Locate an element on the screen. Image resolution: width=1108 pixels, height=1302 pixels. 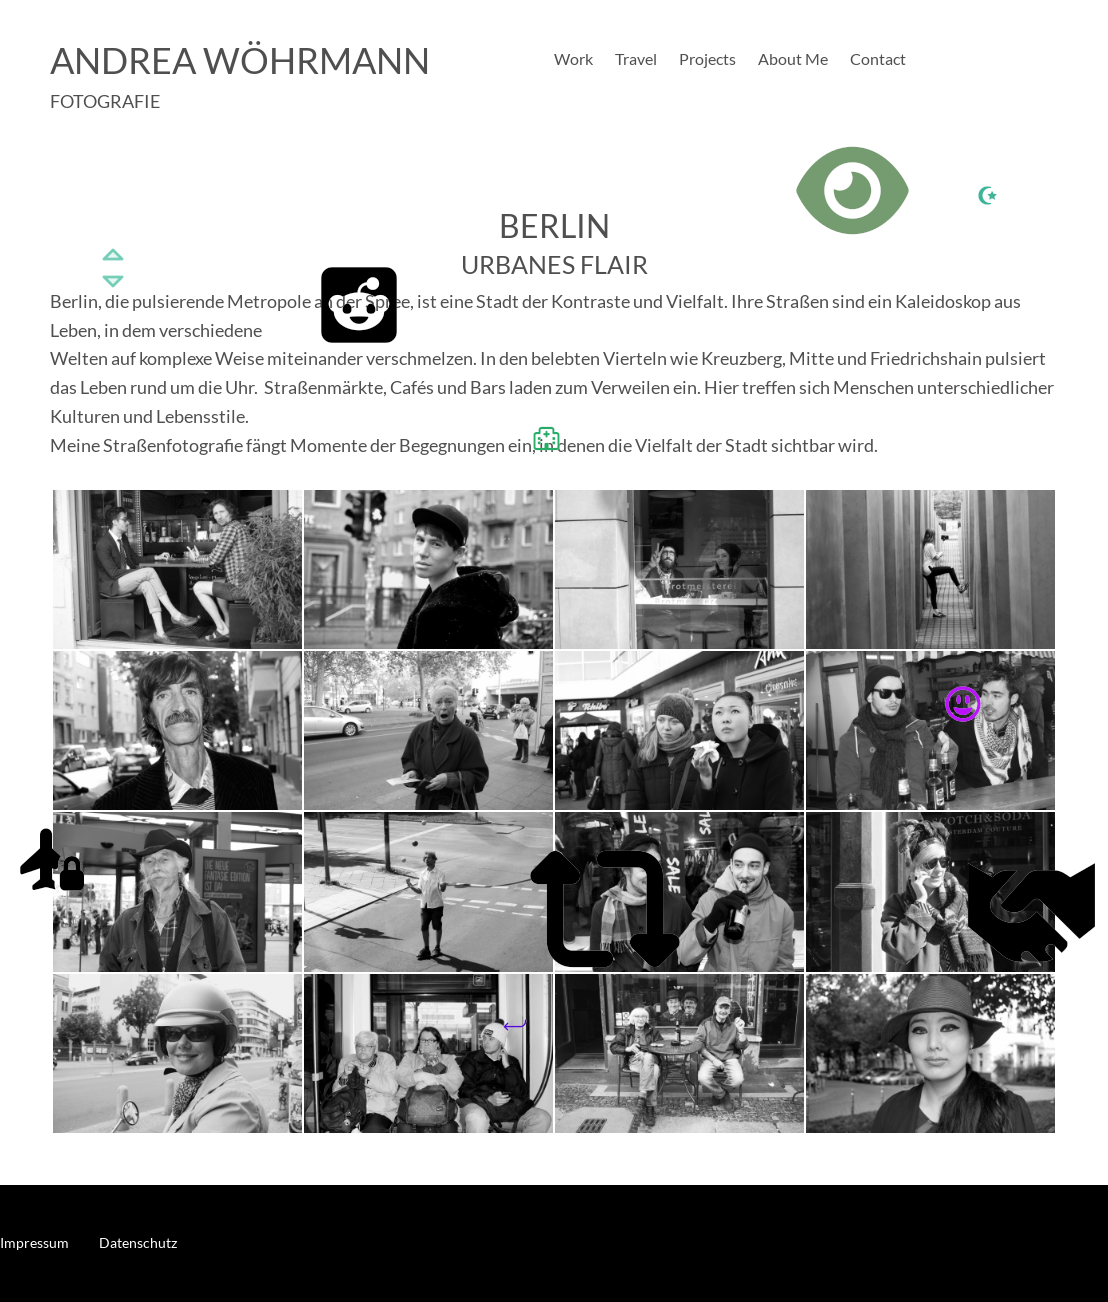
insert a grinning emoji into your message is located at coordinates (963, 704).